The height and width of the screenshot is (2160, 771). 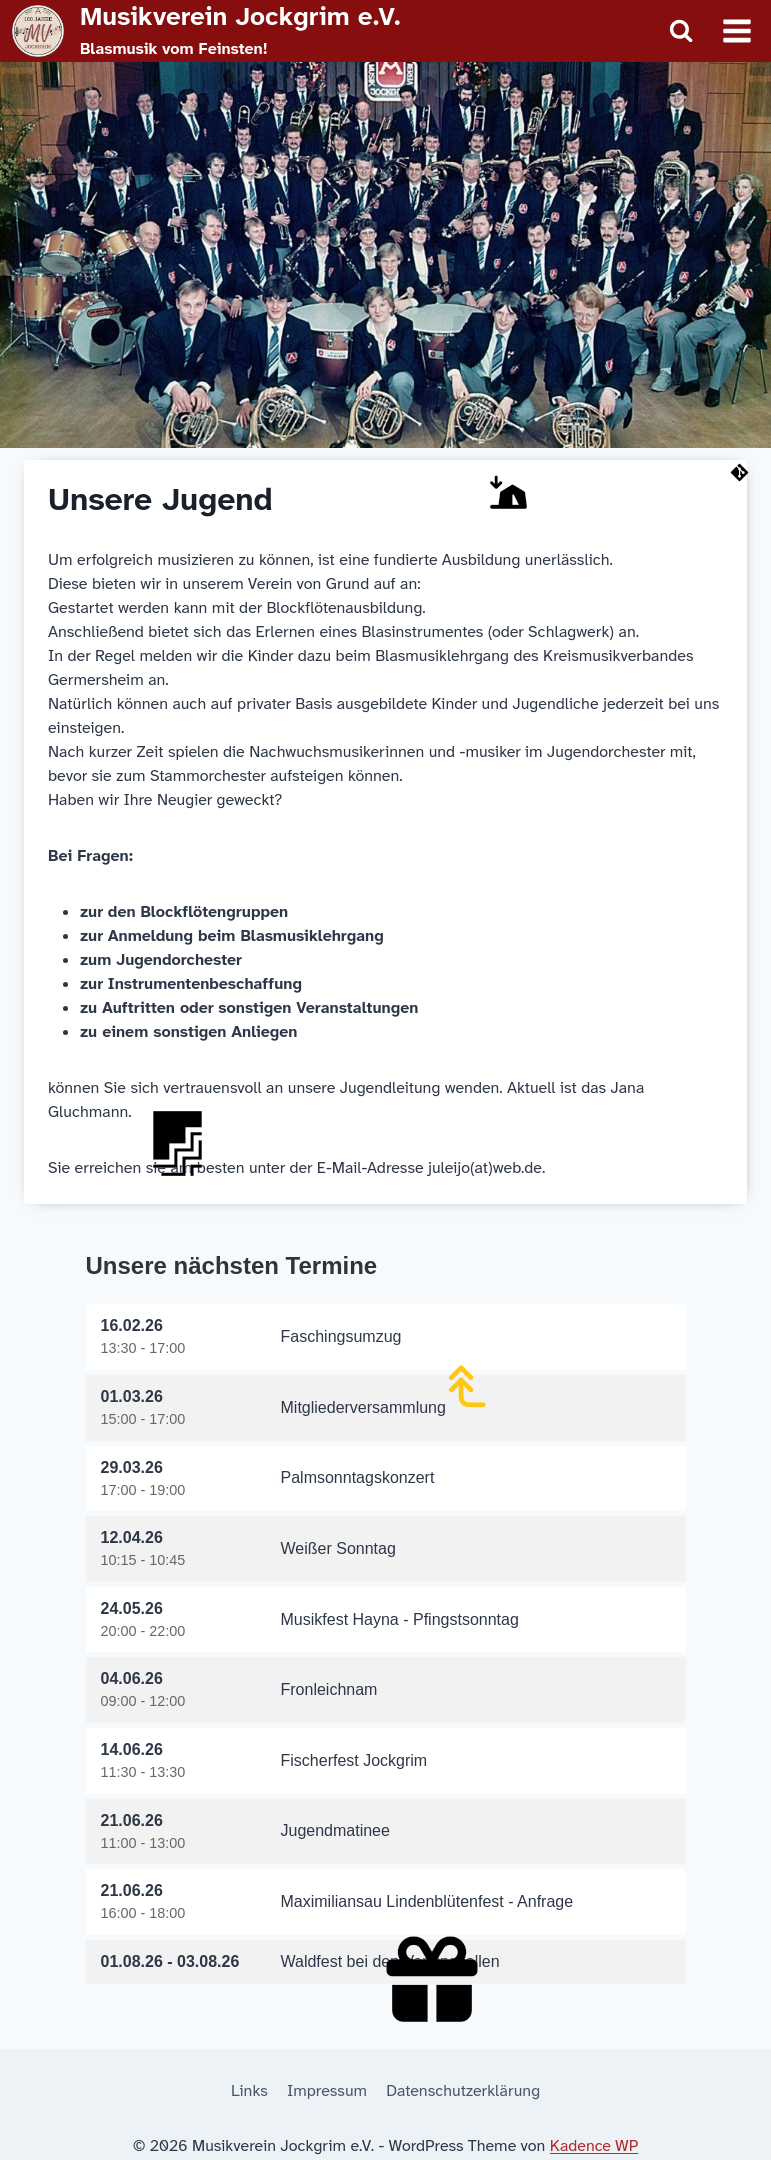 What do you see at coordinates (739, 472) in the screenshot?
I see `git version control logo` at bounding box center [739, 472].